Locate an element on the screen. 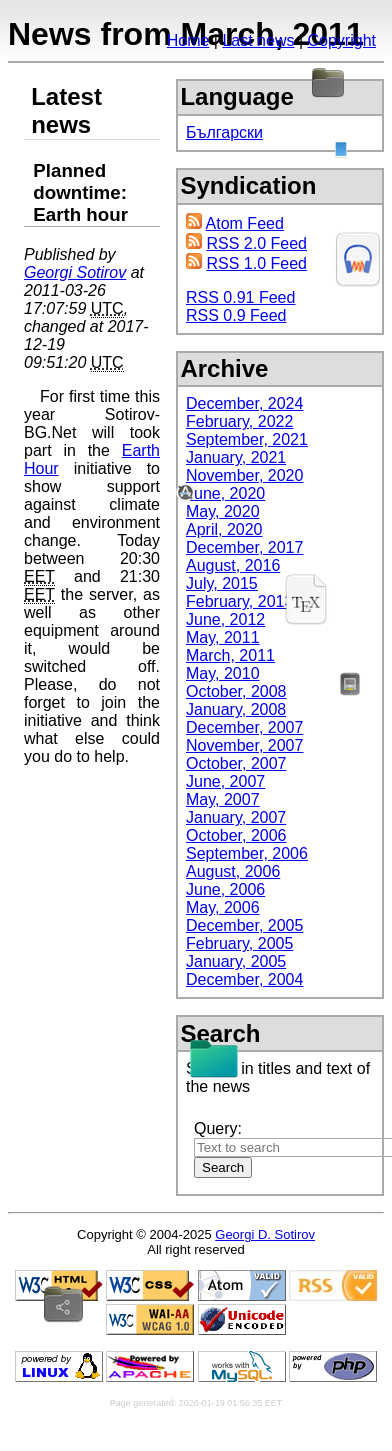 The image size is (392, 1451). open the software updater application is located at coordinates (185, 492).